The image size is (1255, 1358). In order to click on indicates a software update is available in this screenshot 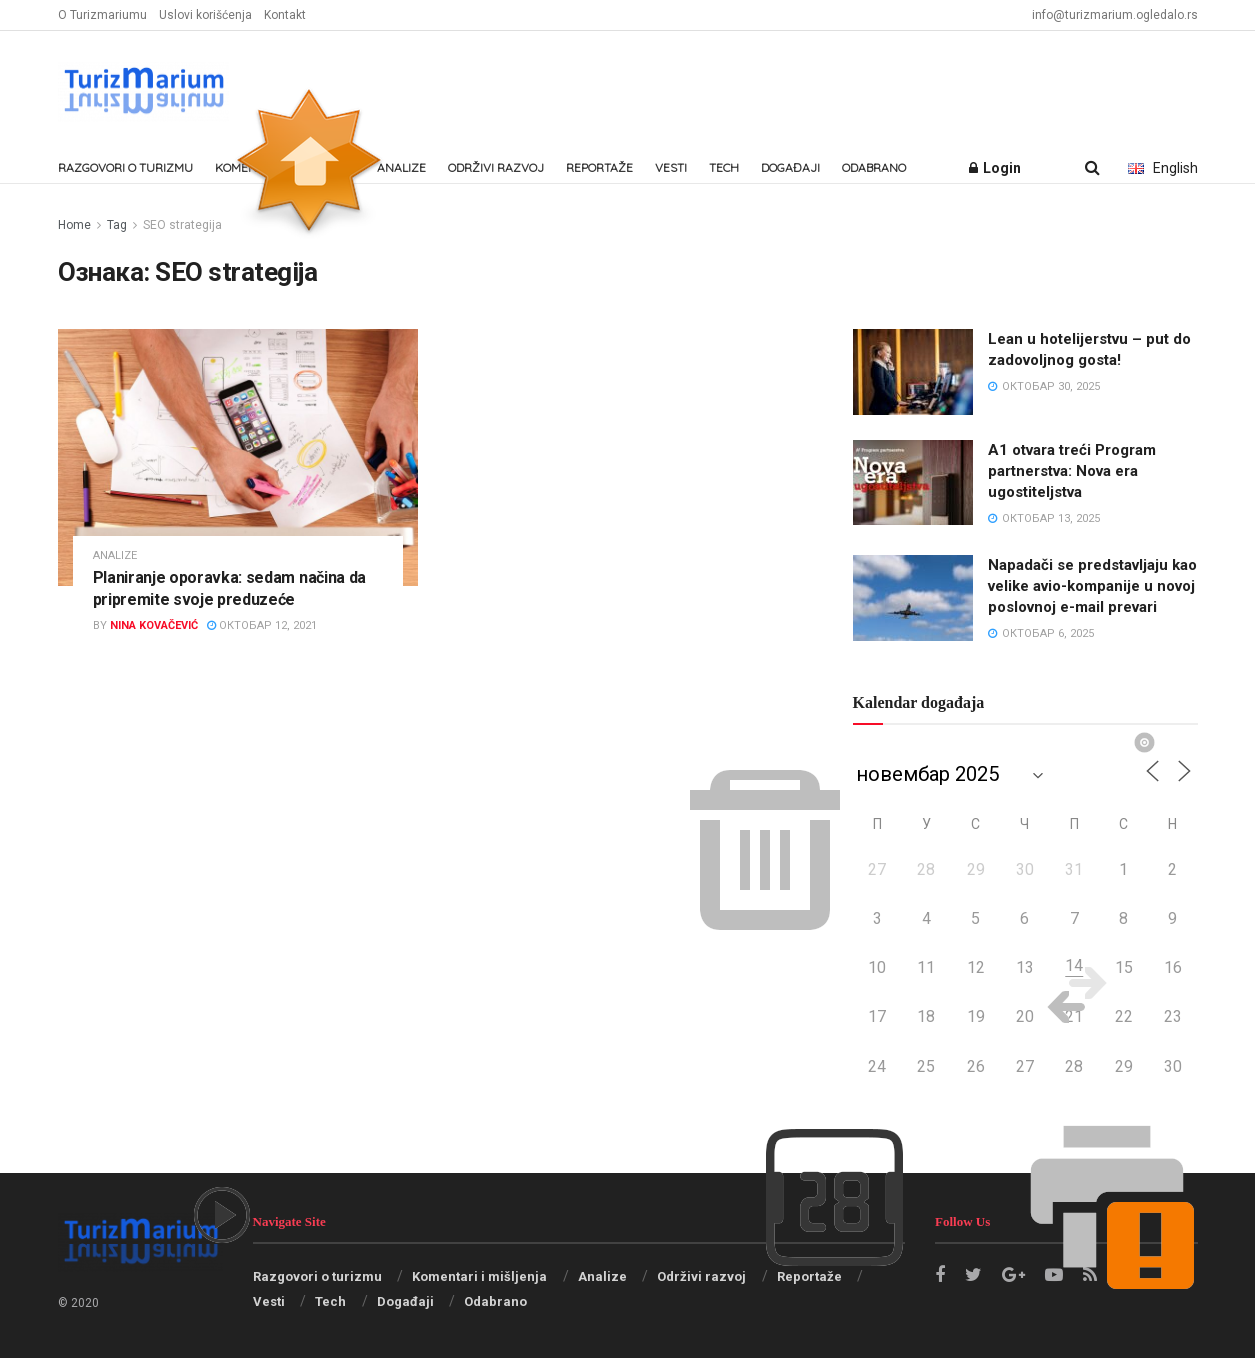, I will do `click(309, 160)`.